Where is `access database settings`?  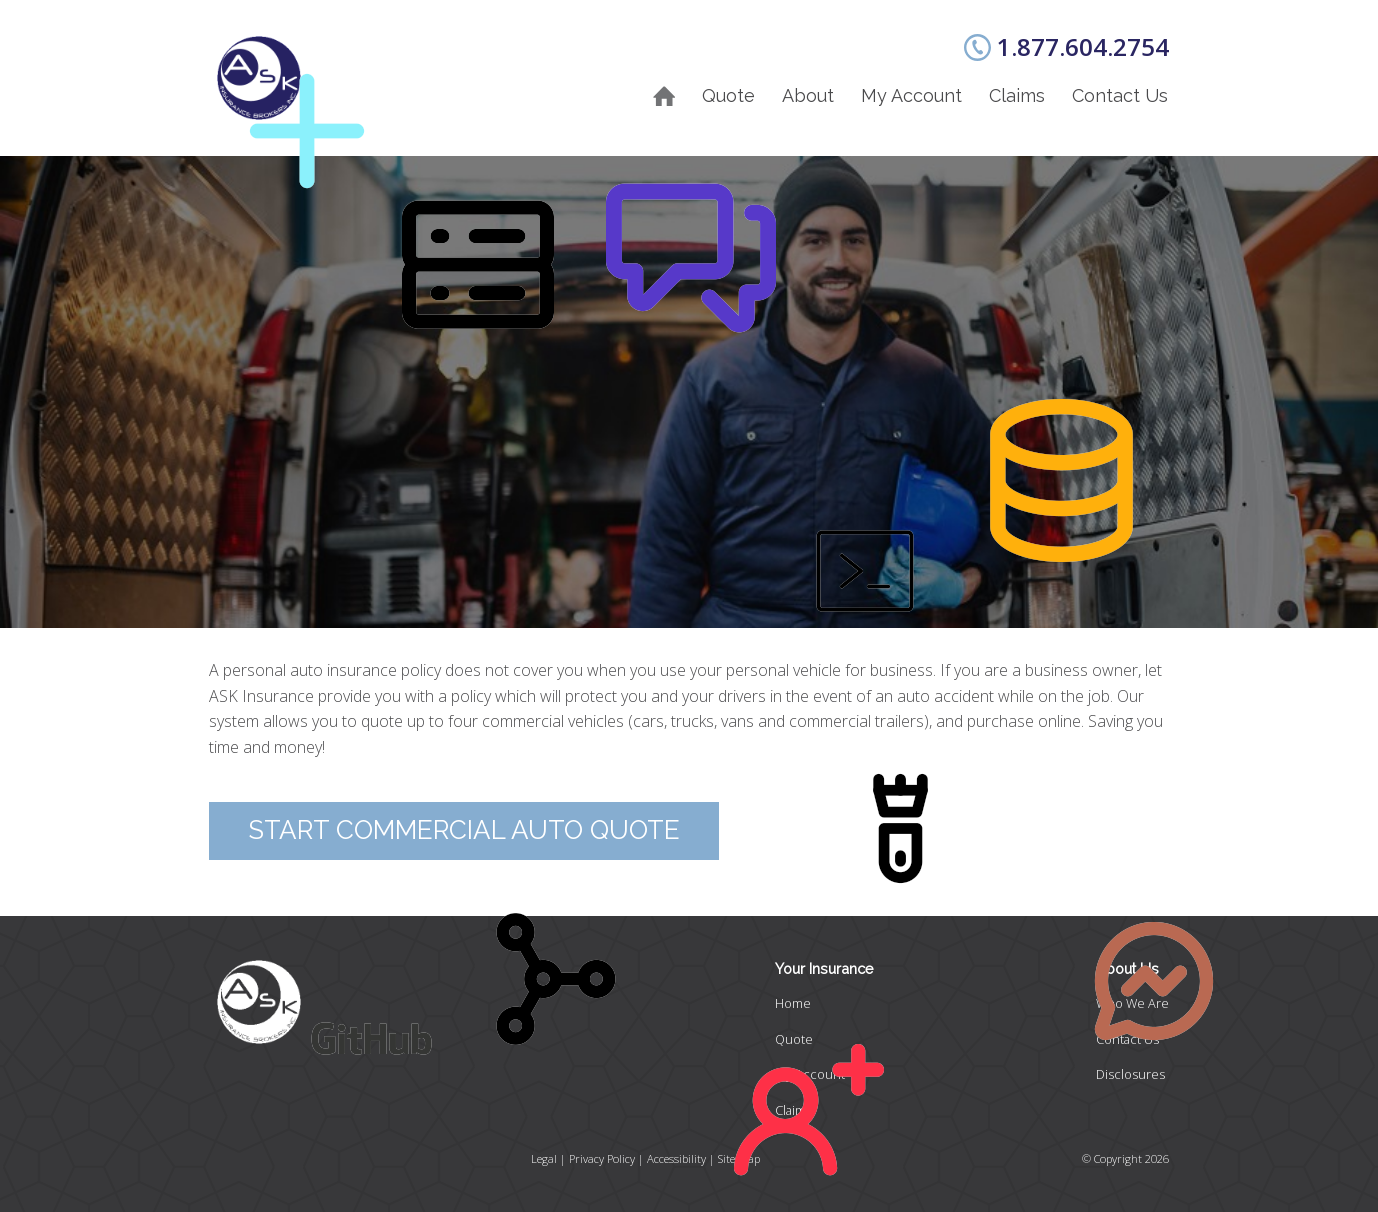
access database settings is located at coordinates (1061, 480).